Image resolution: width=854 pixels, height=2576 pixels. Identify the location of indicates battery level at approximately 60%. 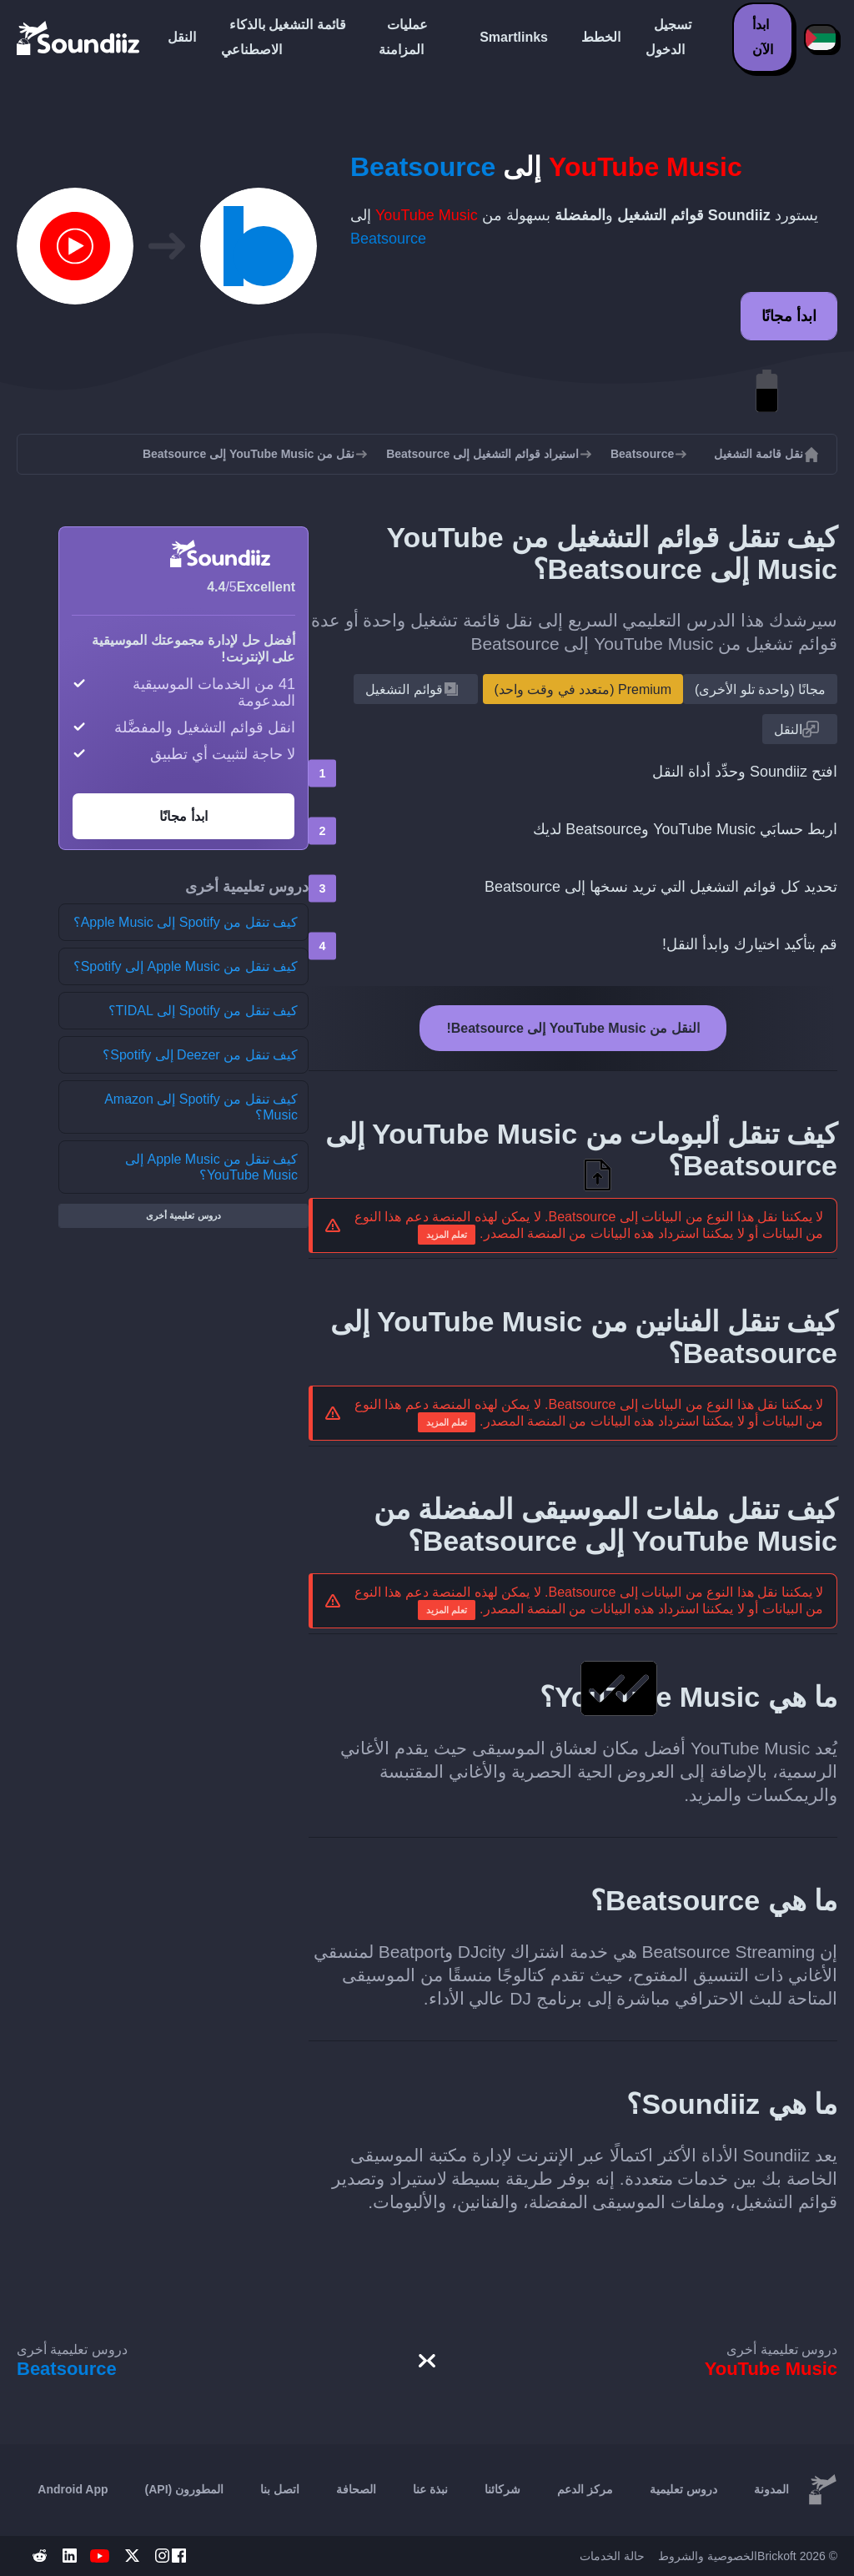
(766, 390).